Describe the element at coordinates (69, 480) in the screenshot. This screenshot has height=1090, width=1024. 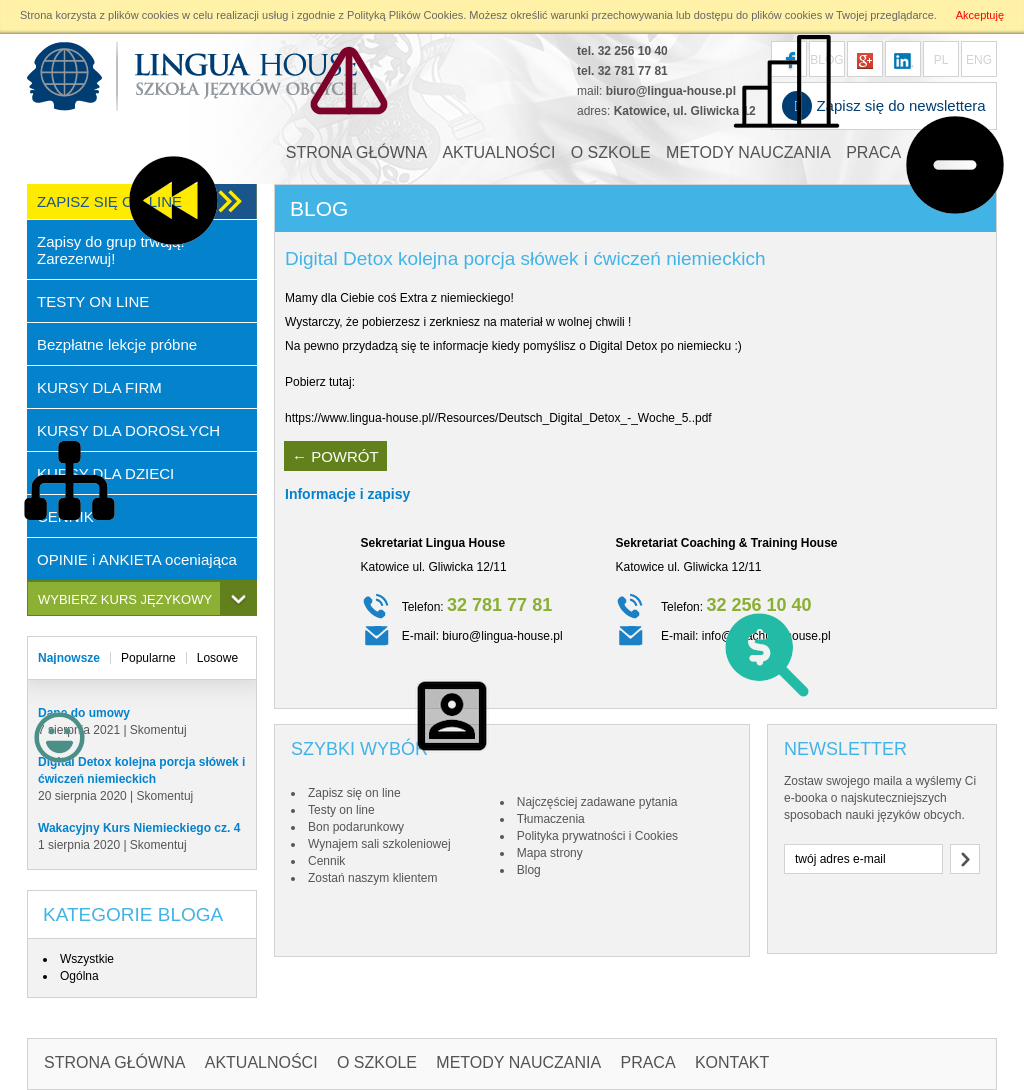
I see `view site structure or hierarchy` at that location.